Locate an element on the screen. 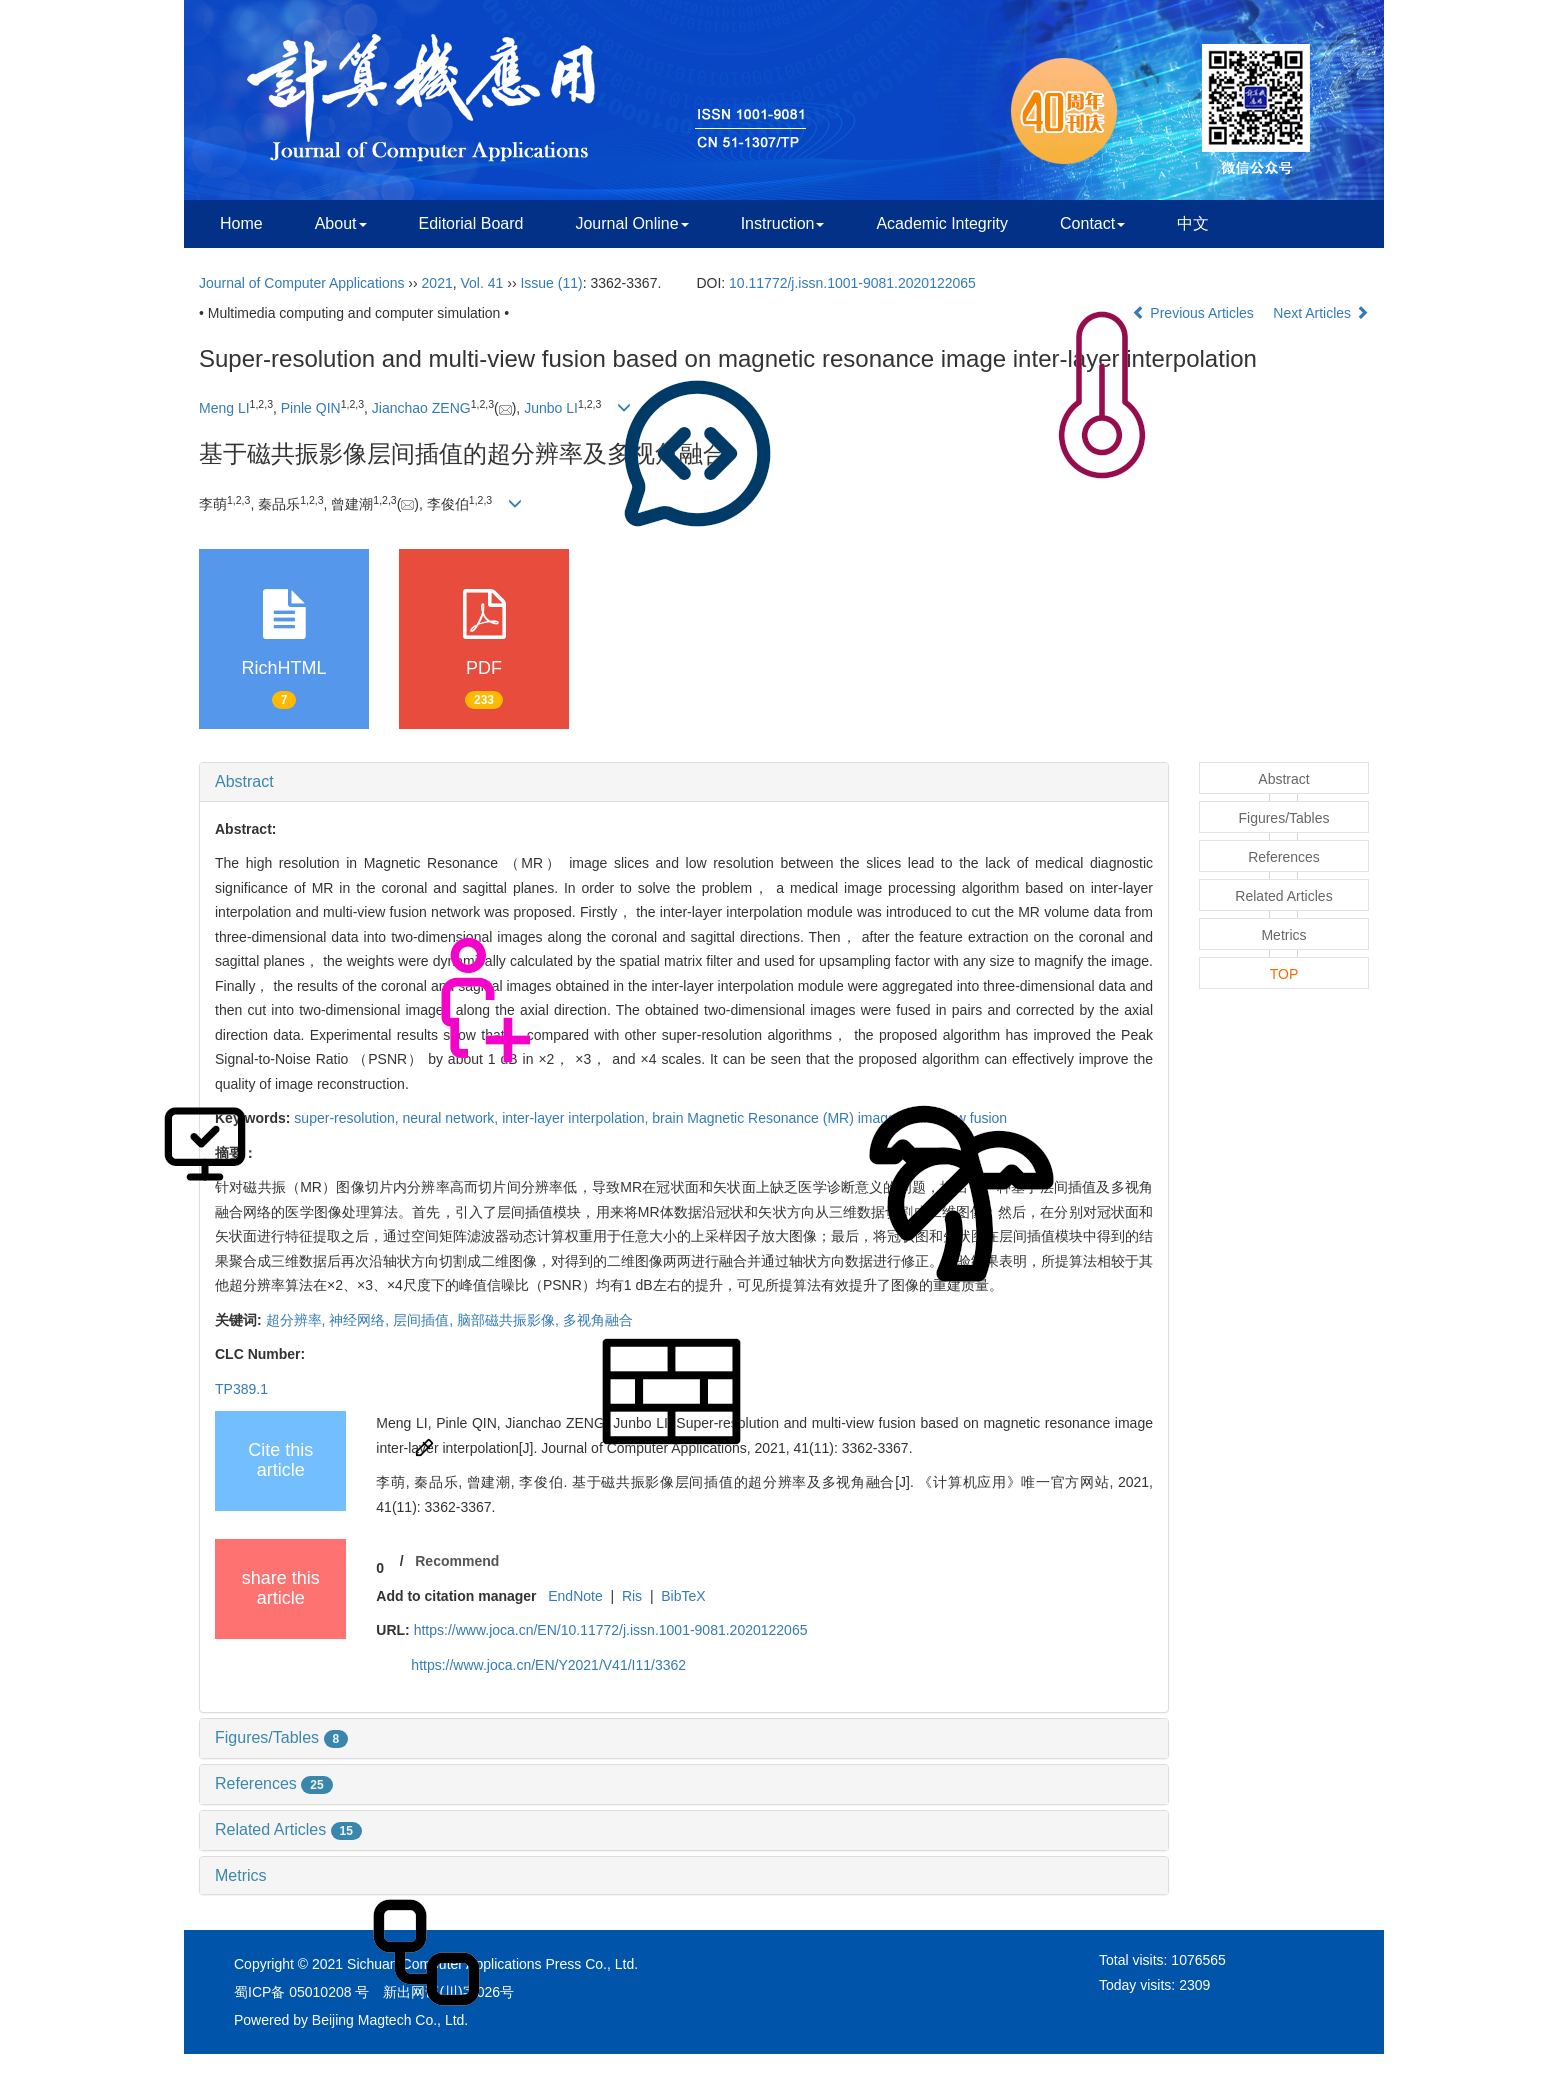  system check passed or monitor verified is located at coordinates (205, 1144).